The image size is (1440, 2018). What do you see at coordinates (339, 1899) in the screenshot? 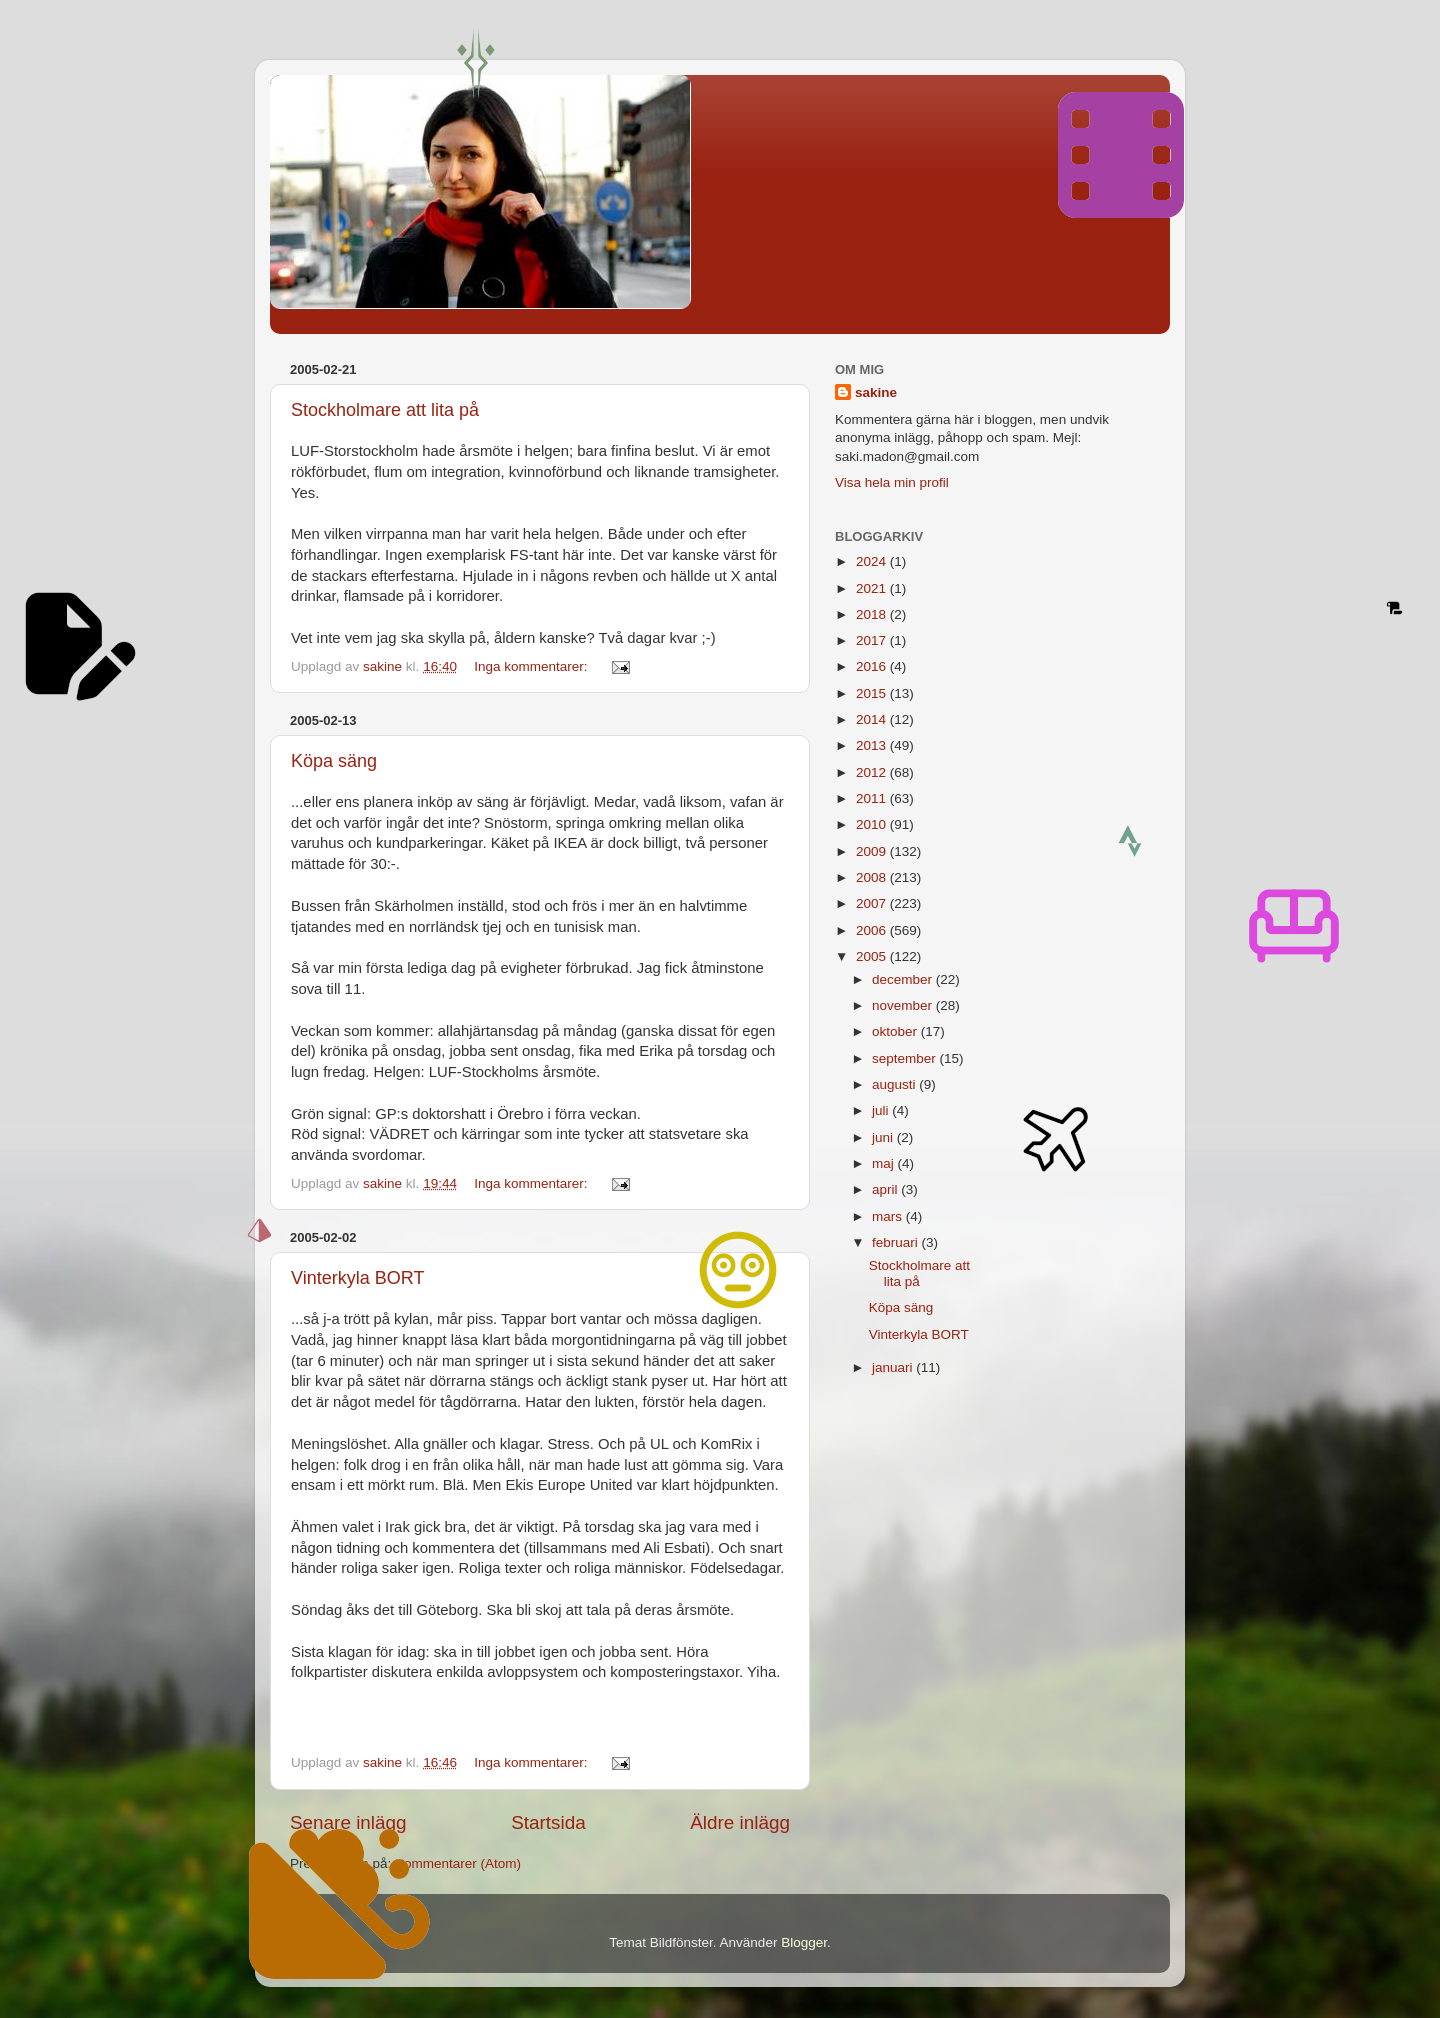
I see `indicates avalanche warning or hazard` at bounding box center [339, 1899].